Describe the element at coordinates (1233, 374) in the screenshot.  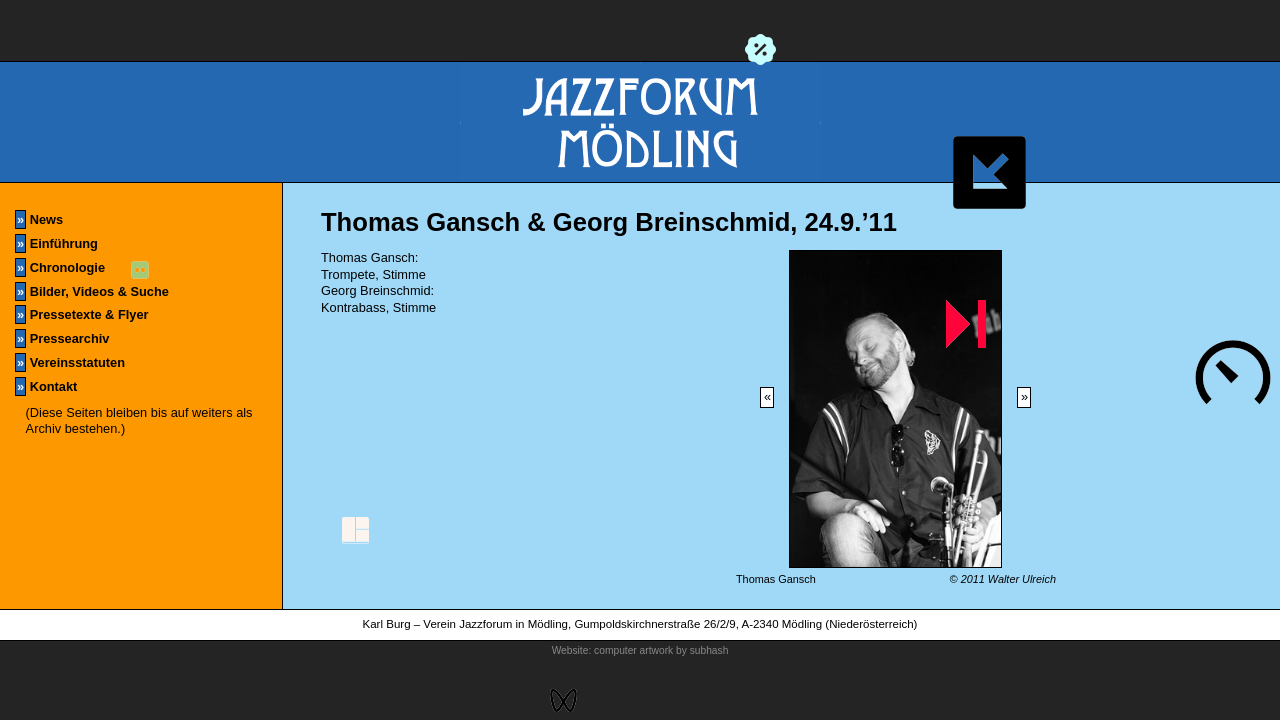
I see `reduce playback speed` at that location.